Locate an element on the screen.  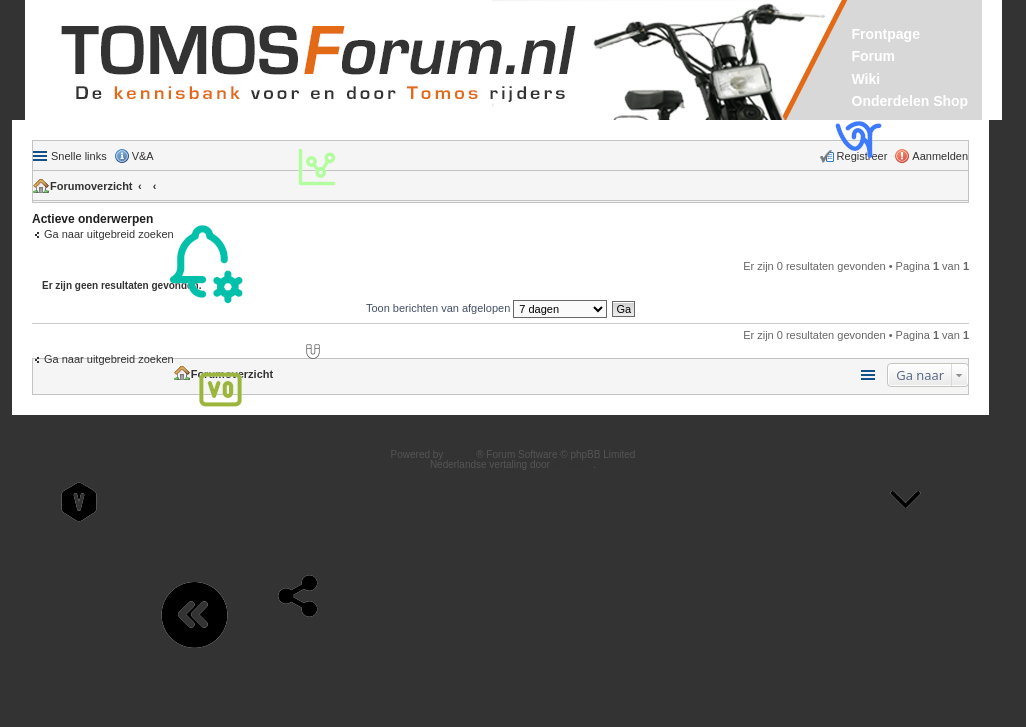
indicates version or variant selection is located at coordinates (79, 502).